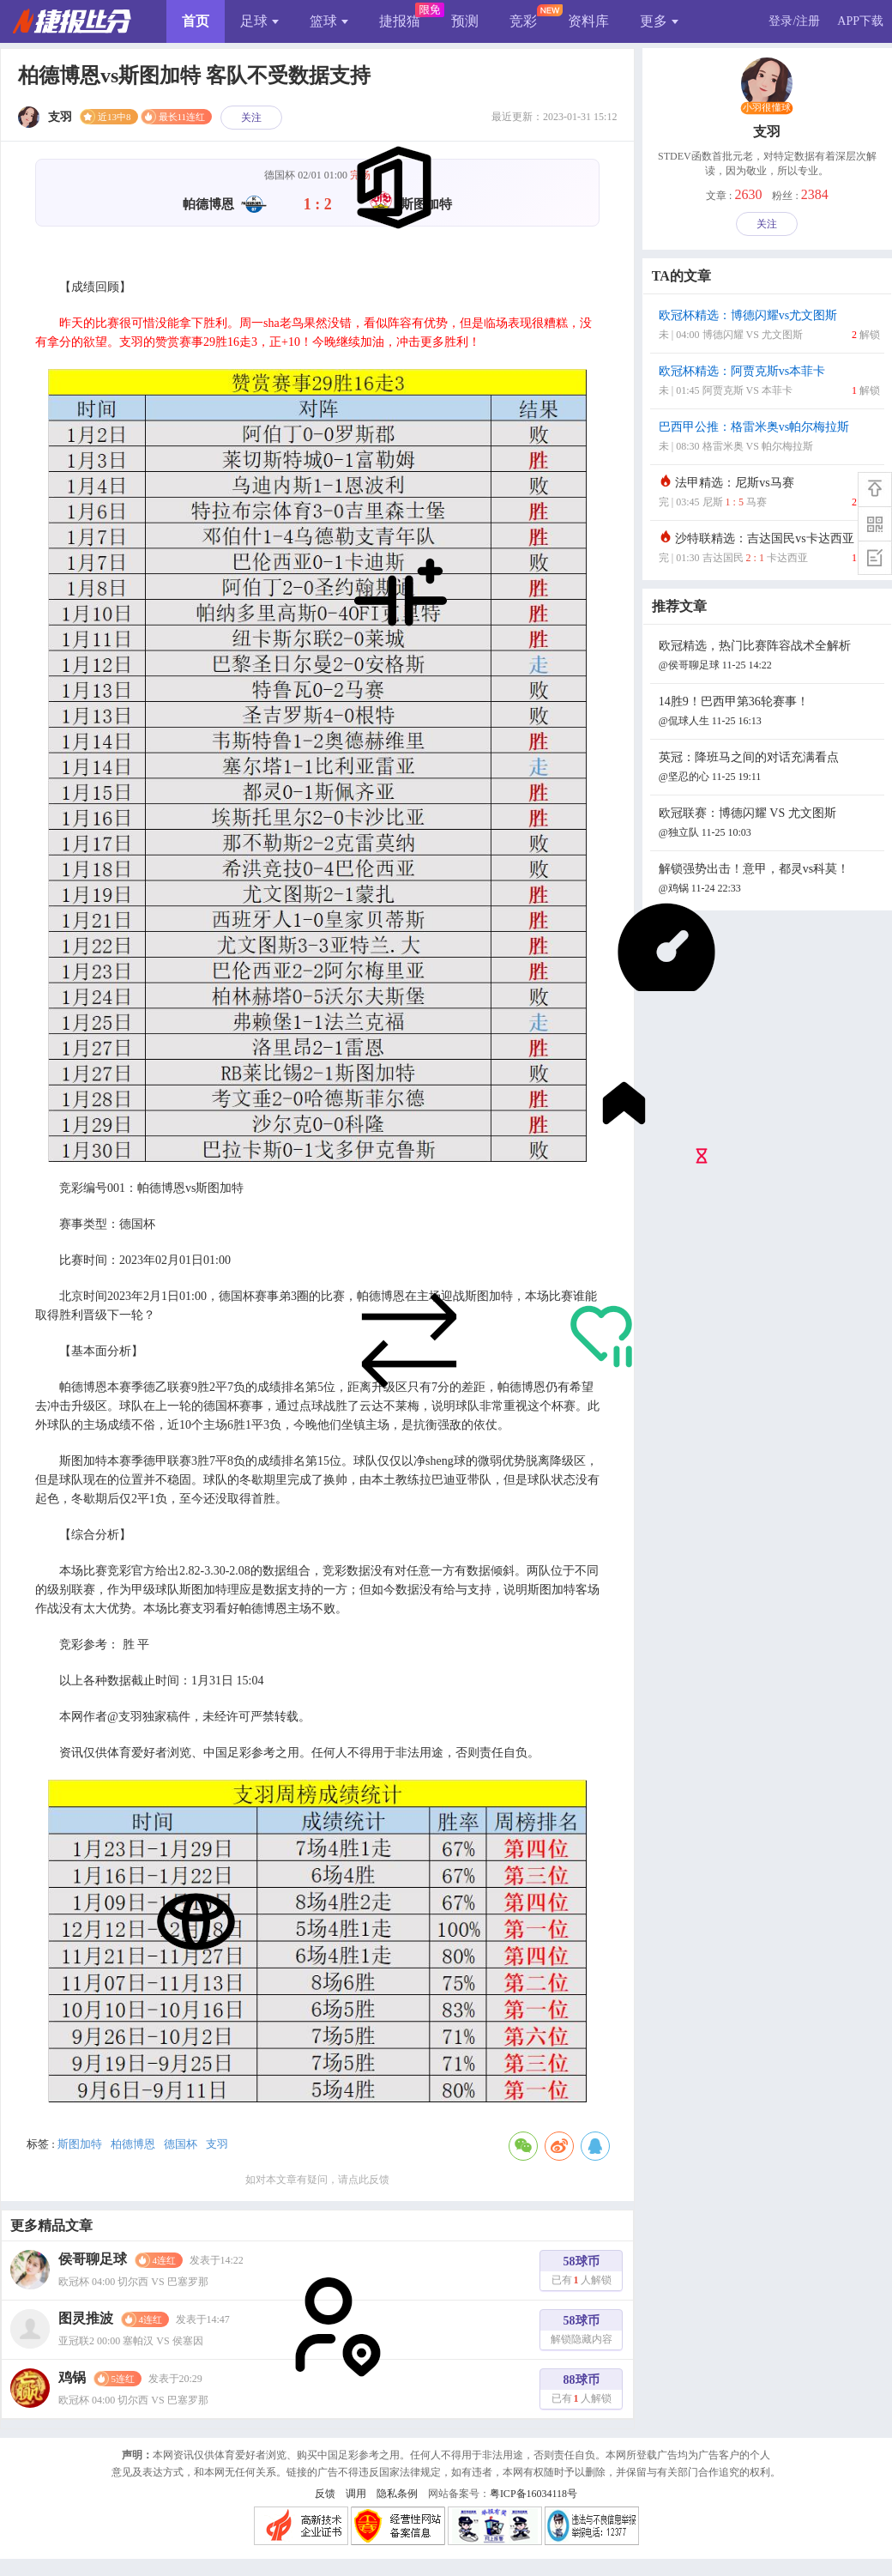 This screenshot has height=2576, width=892. Describe the element at coordinates (624, 1103) in the screenshot. I see `upvote or promote content` at that location.